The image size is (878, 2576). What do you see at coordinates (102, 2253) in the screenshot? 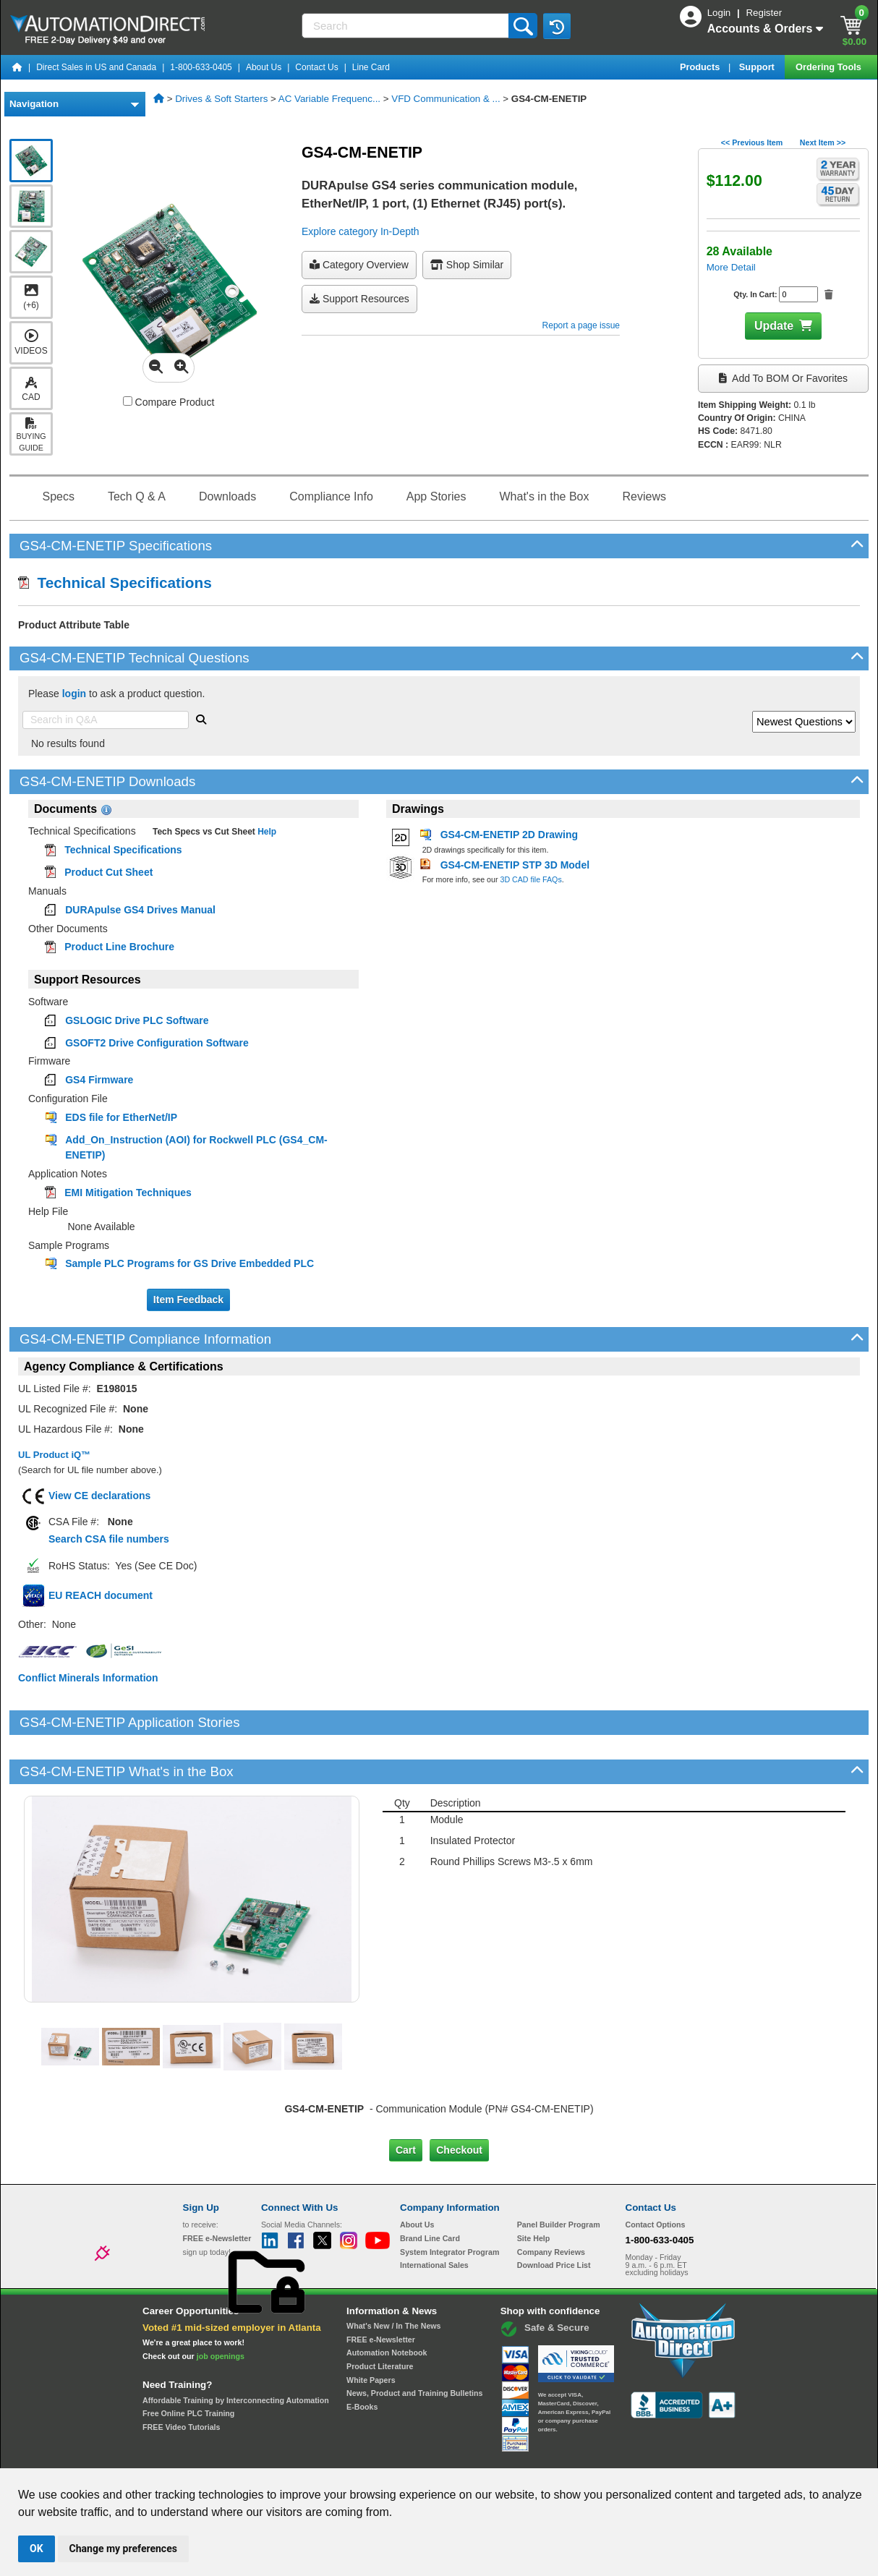
I see `connect to a power source` at bounding box center [102, 2253].